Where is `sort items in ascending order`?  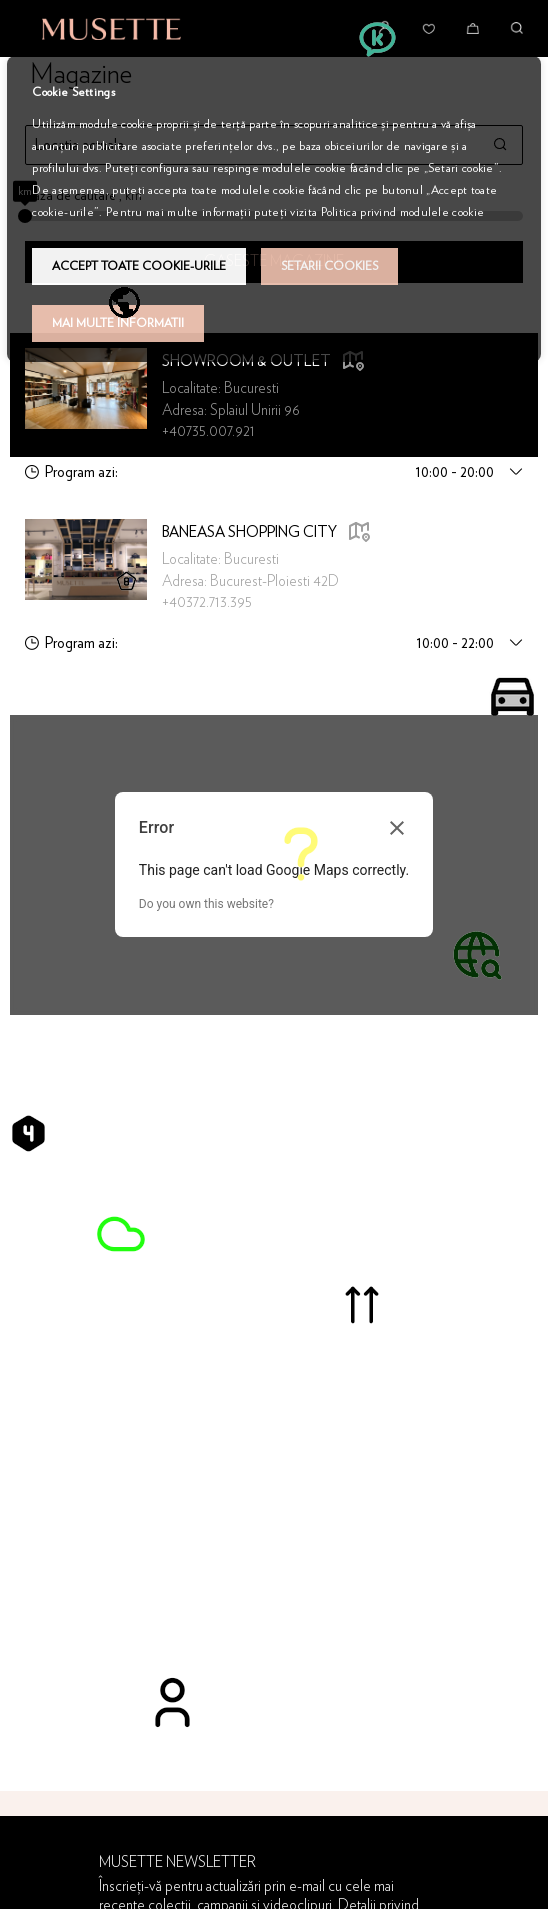 sort items in ascending order is located at coordinates (362, 1305).